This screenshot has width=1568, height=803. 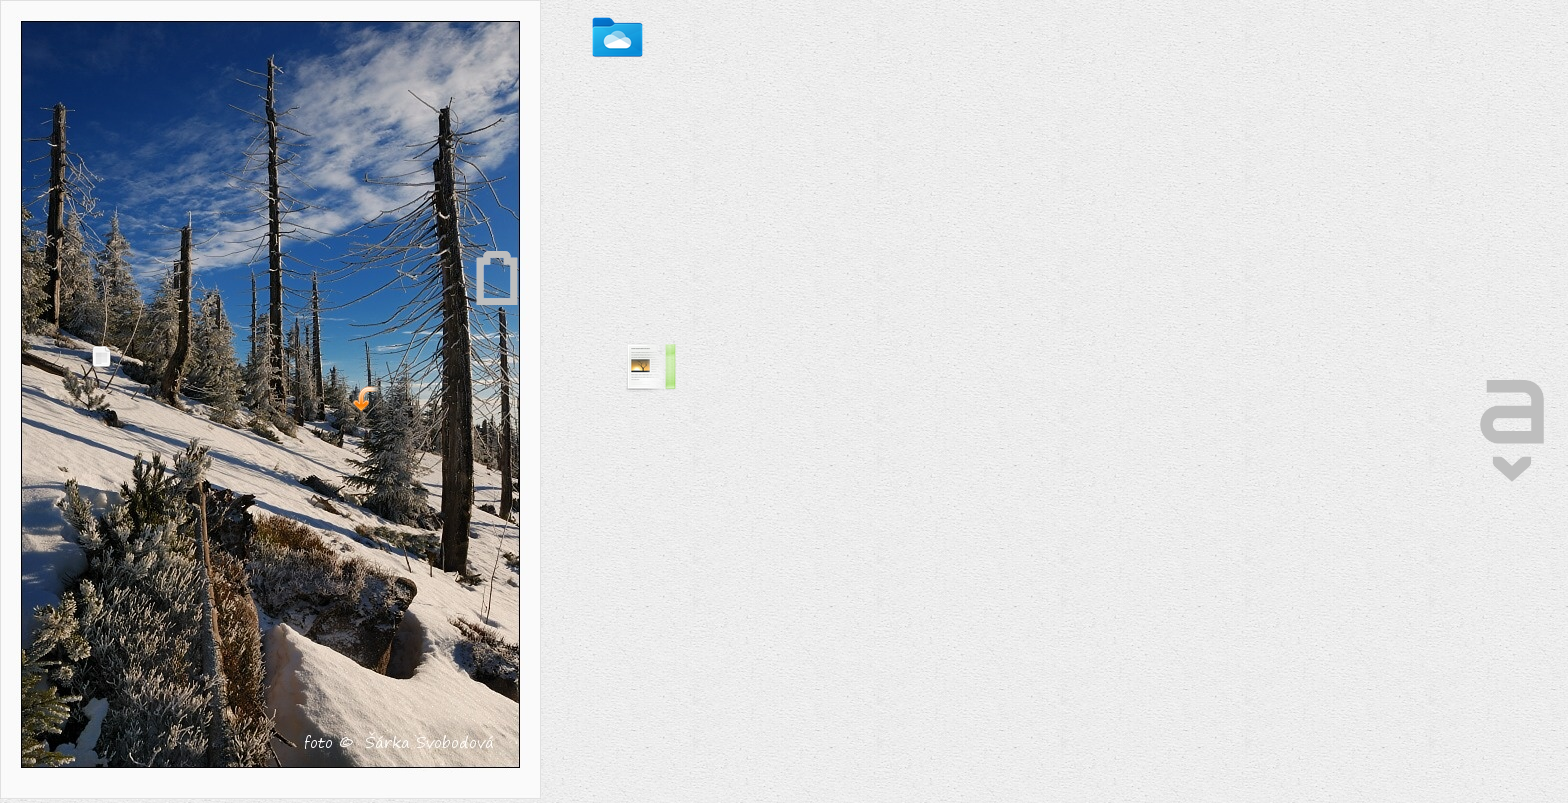 What do you see at coordinates (101, 356) in the screenshot?
I see `a configuration file associated with wine (windows compatibility layer)` at bounding box center [101, 356].